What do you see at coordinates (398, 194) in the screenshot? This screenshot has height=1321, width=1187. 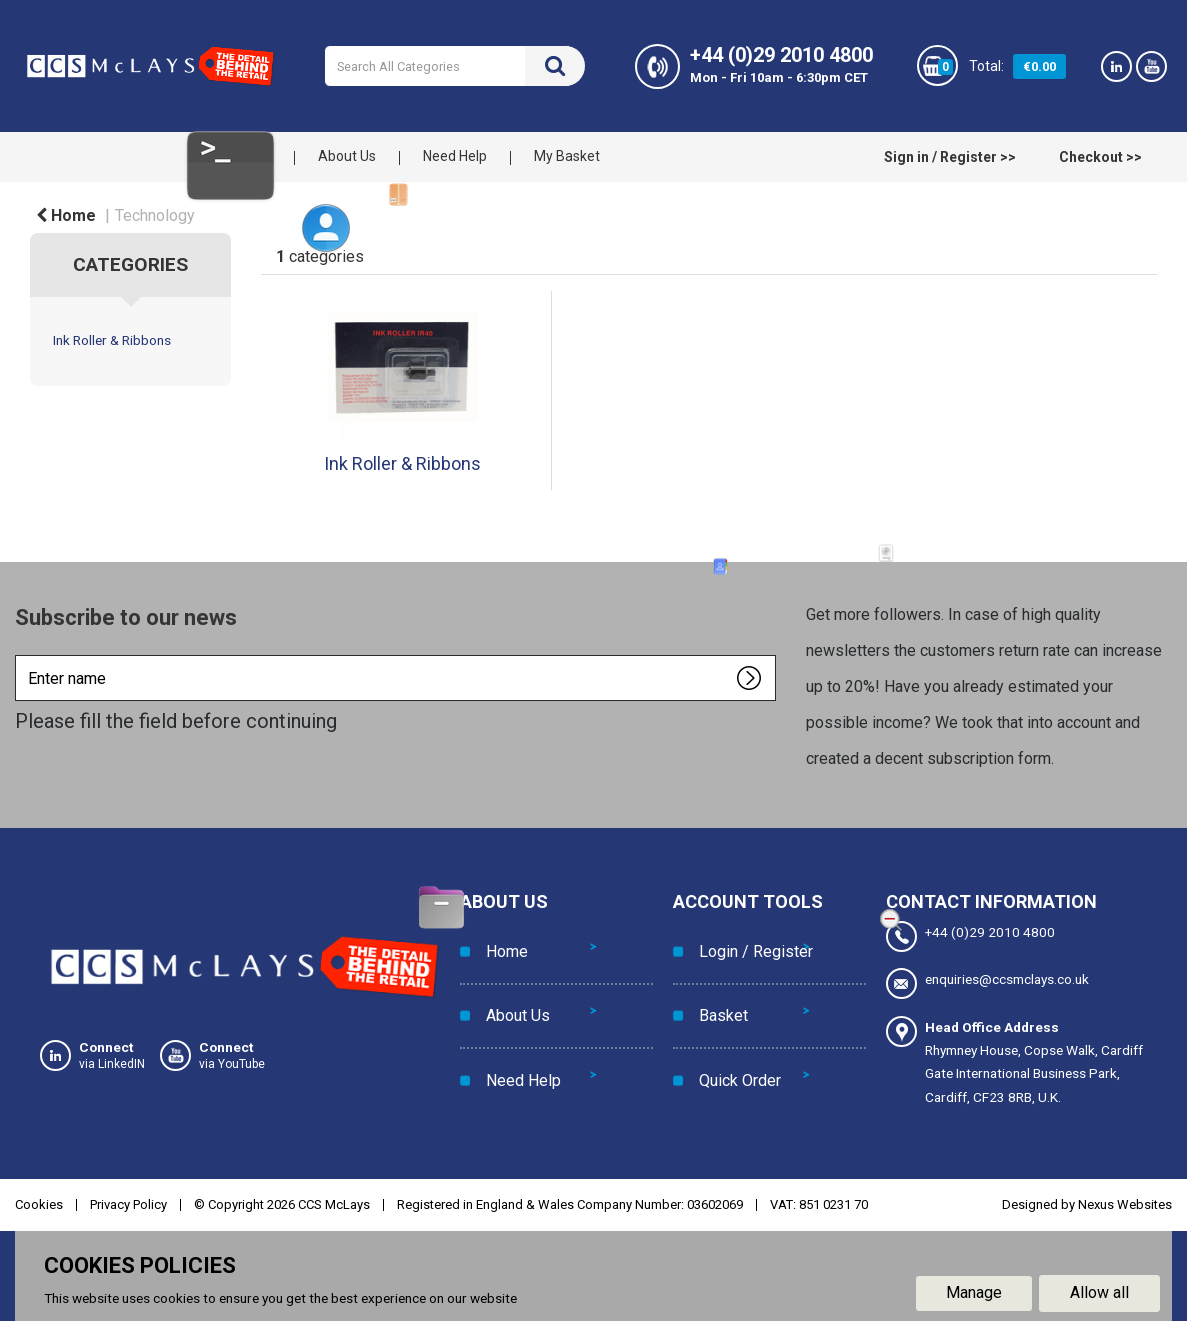 I see `compressed archive file type indicator` at bounding box center [398, 194].